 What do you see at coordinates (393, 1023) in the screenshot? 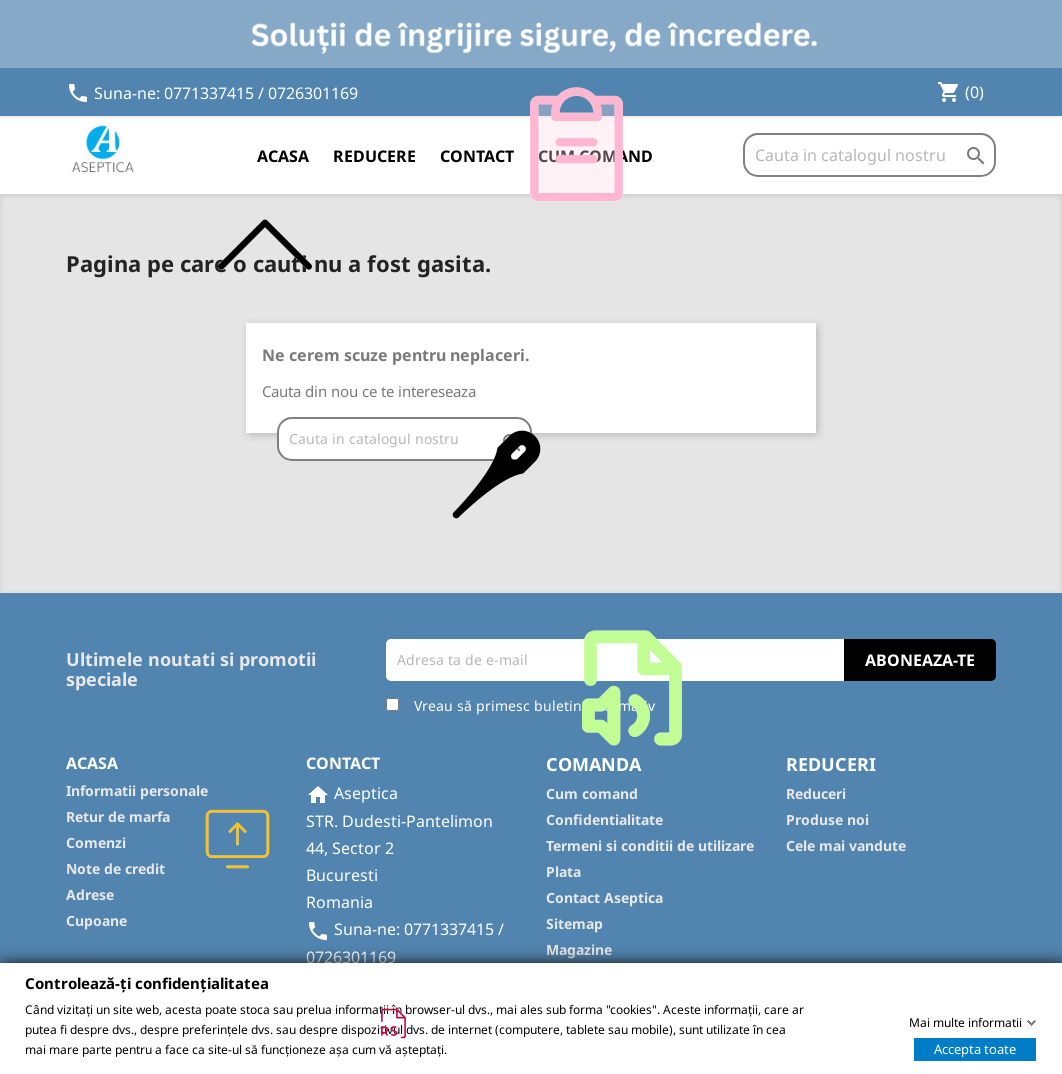
I see `a Rust source code file` at bounding box center [393, 1023].